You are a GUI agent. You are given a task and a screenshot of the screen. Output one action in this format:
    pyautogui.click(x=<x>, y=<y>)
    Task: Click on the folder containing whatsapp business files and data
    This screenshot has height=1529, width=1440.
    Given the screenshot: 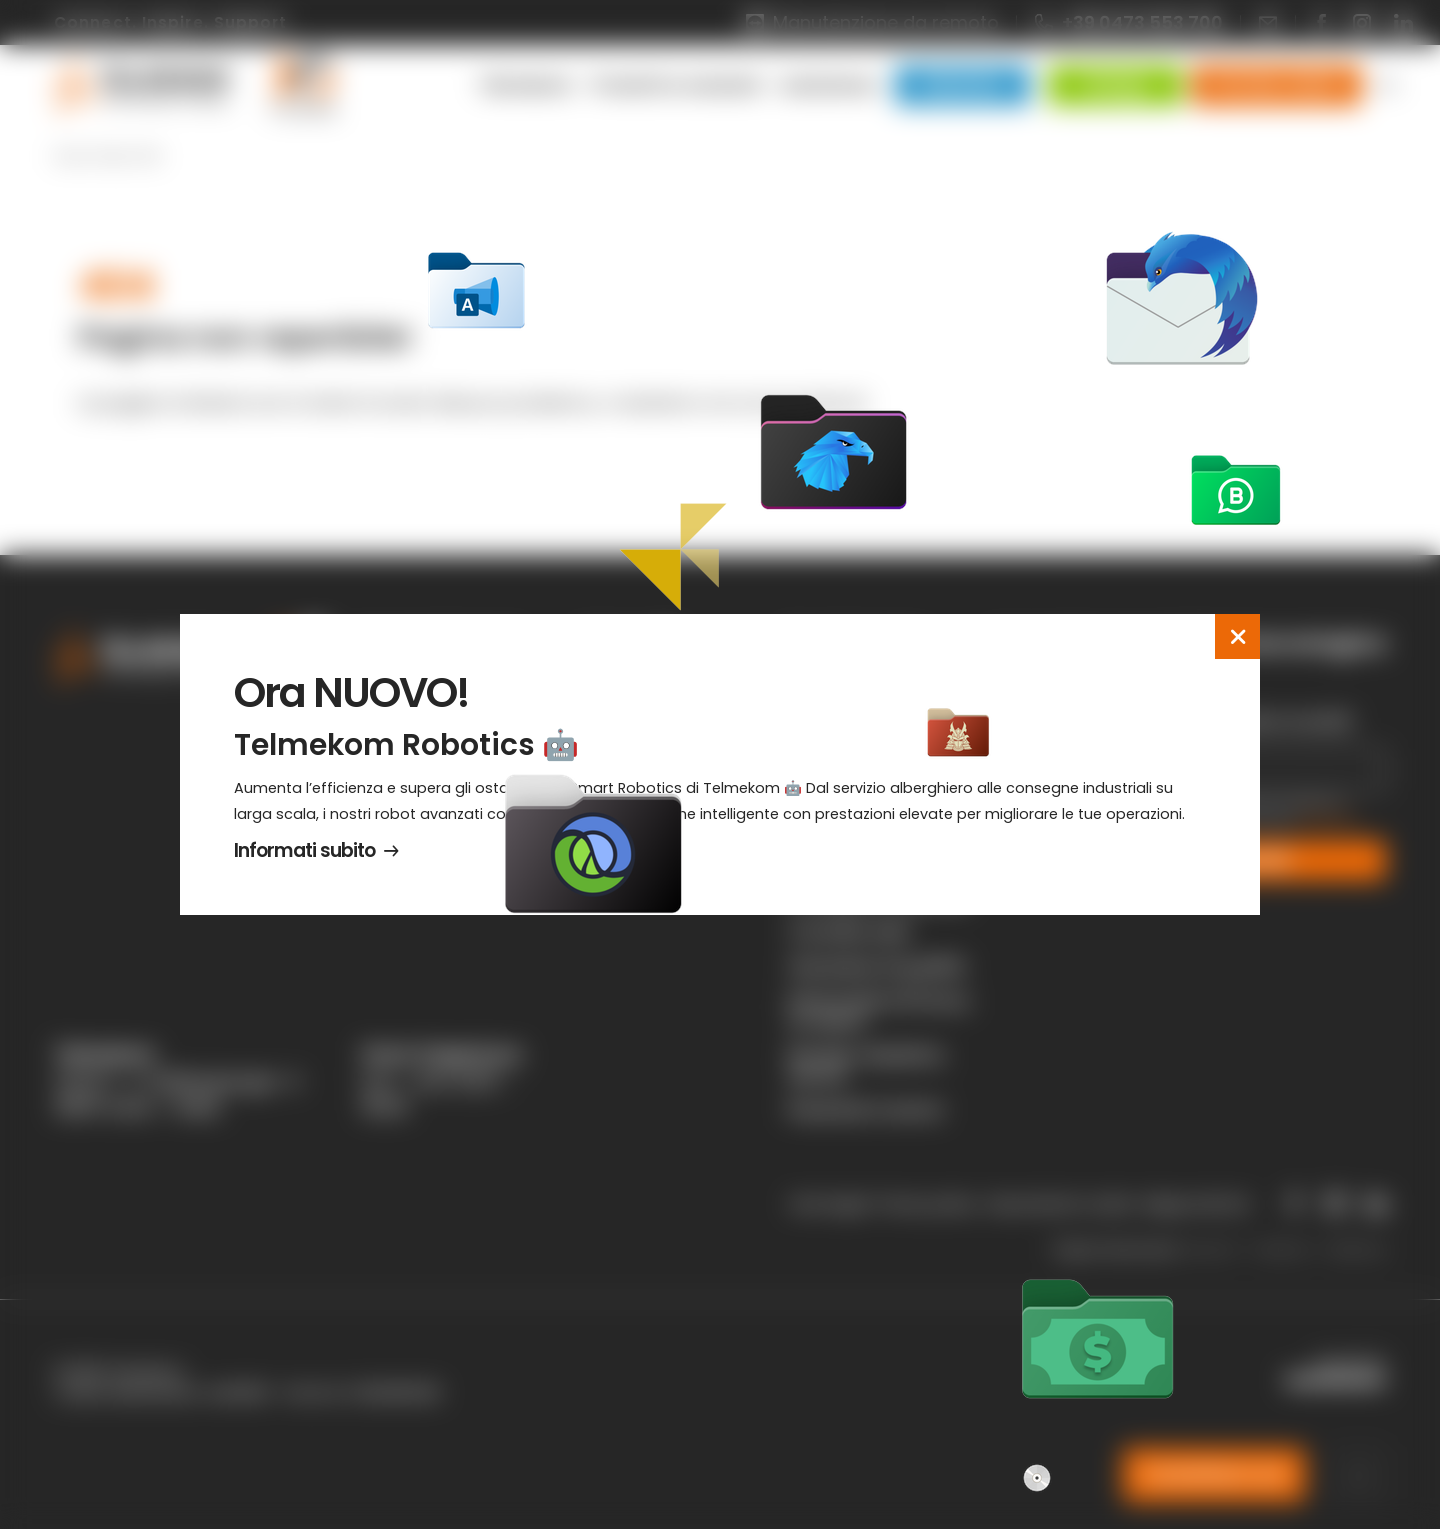 What is the action you would take?
    pyautogui.click(x=1235, y=492)
    